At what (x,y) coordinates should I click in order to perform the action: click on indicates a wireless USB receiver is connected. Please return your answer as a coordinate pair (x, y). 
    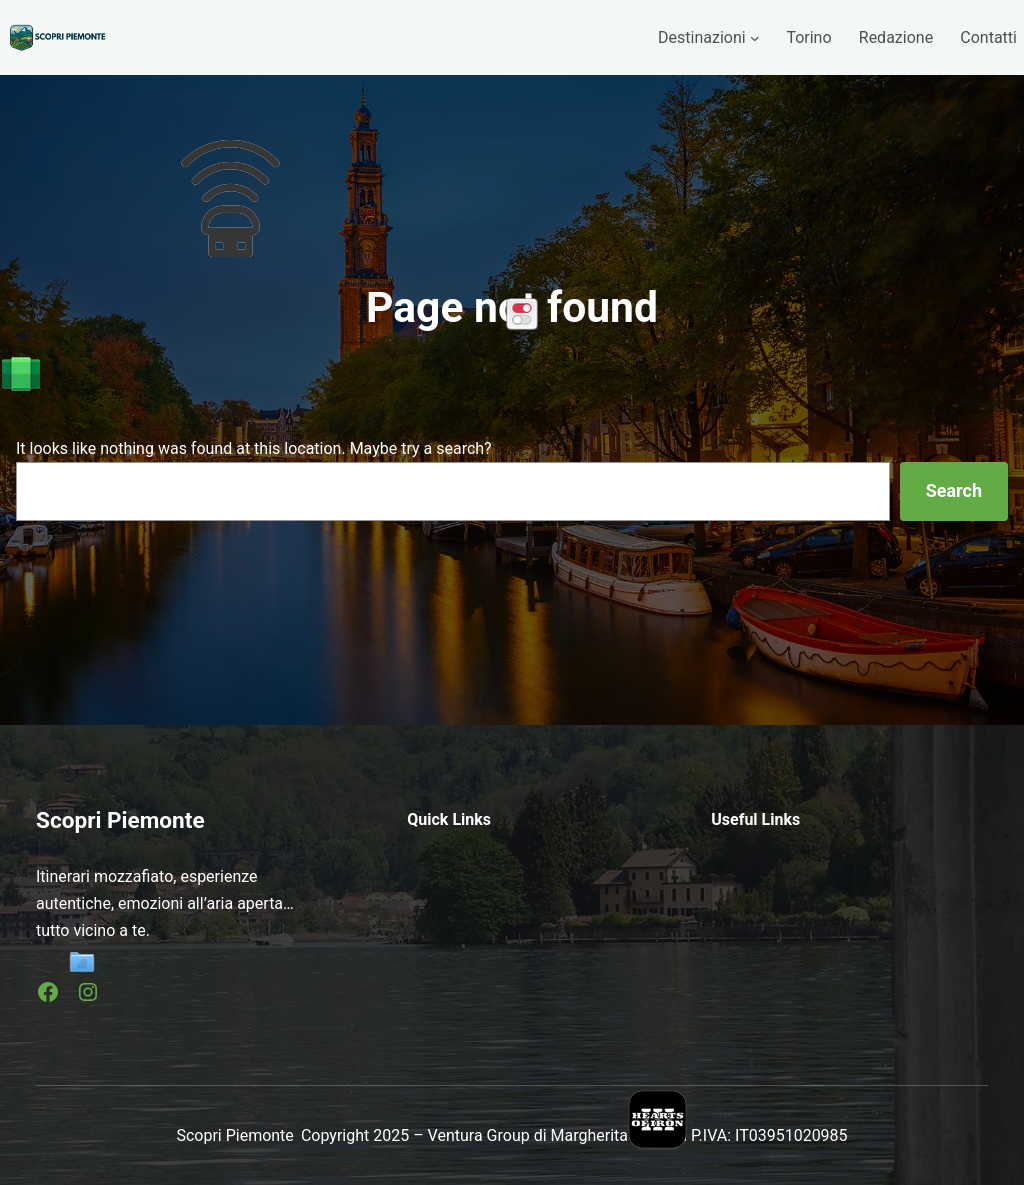
    Looking at the image, I should click on (230, 198).